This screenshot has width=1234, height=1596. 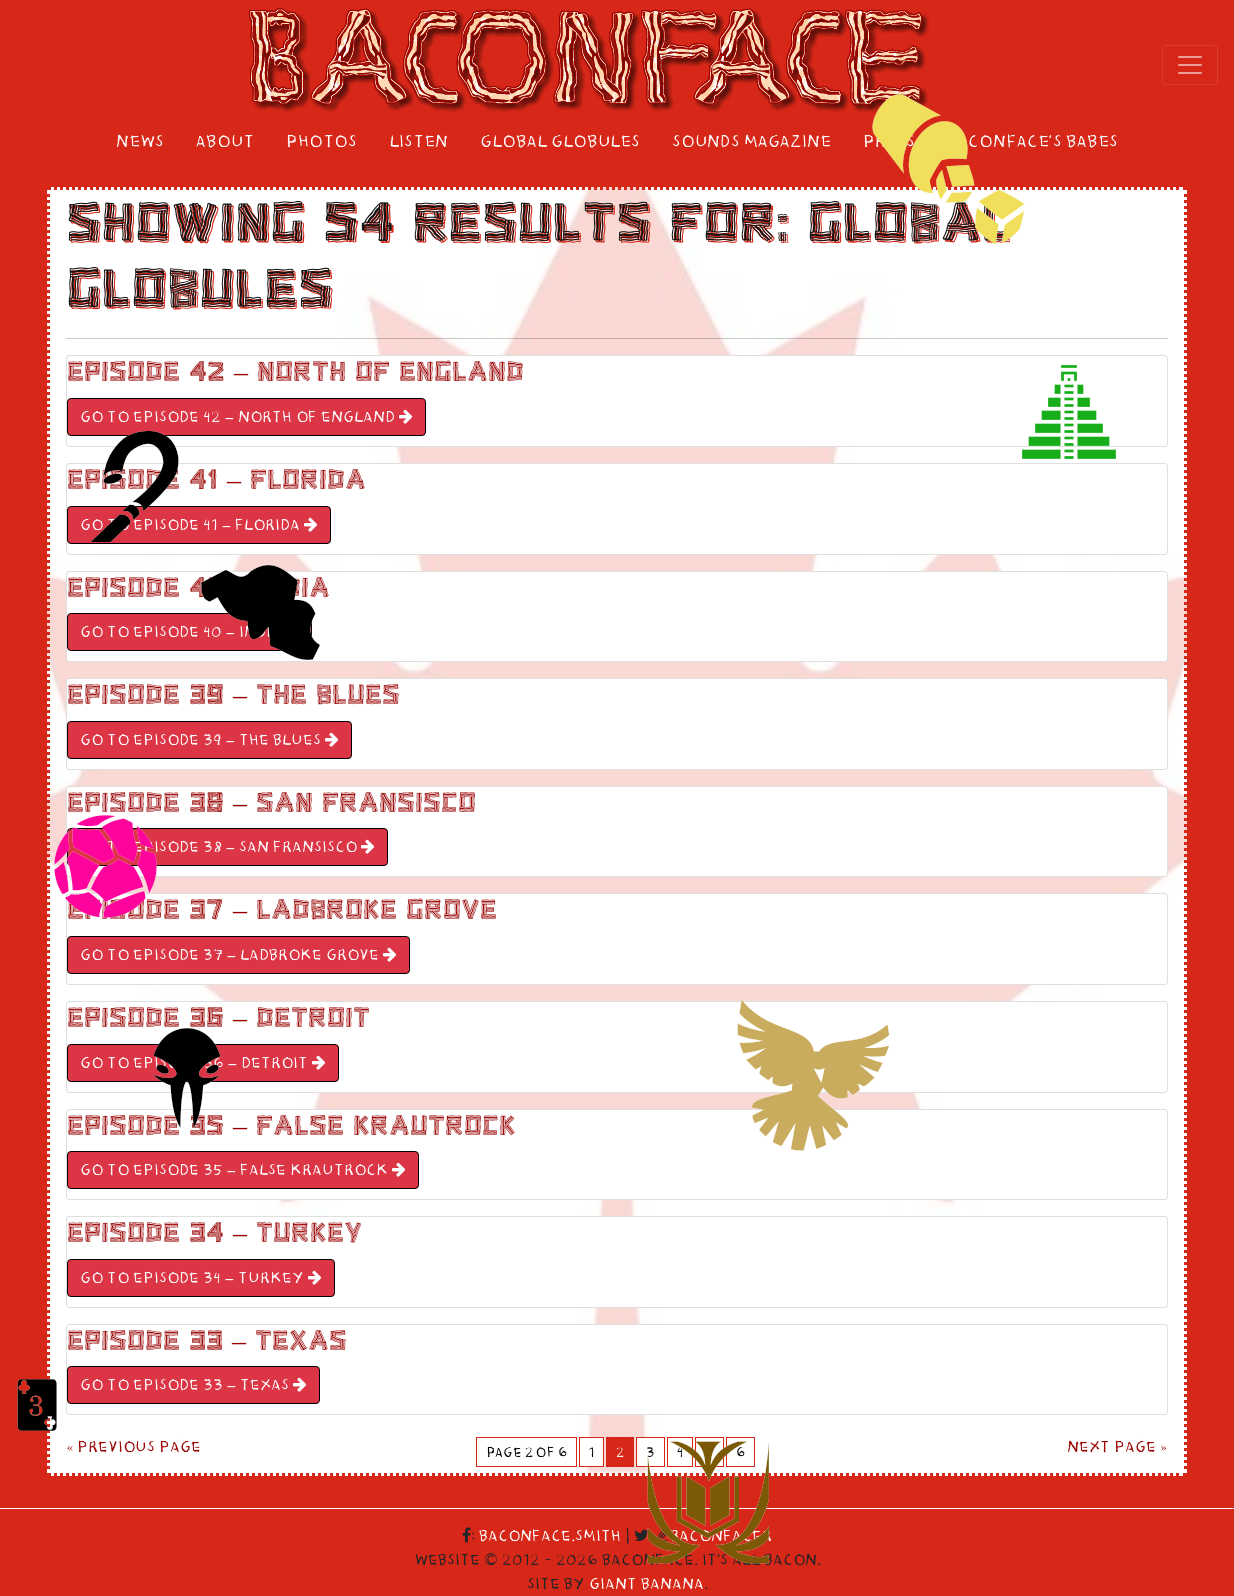 I want to click on select Belgium as country or region, so click(x=260, y=612).